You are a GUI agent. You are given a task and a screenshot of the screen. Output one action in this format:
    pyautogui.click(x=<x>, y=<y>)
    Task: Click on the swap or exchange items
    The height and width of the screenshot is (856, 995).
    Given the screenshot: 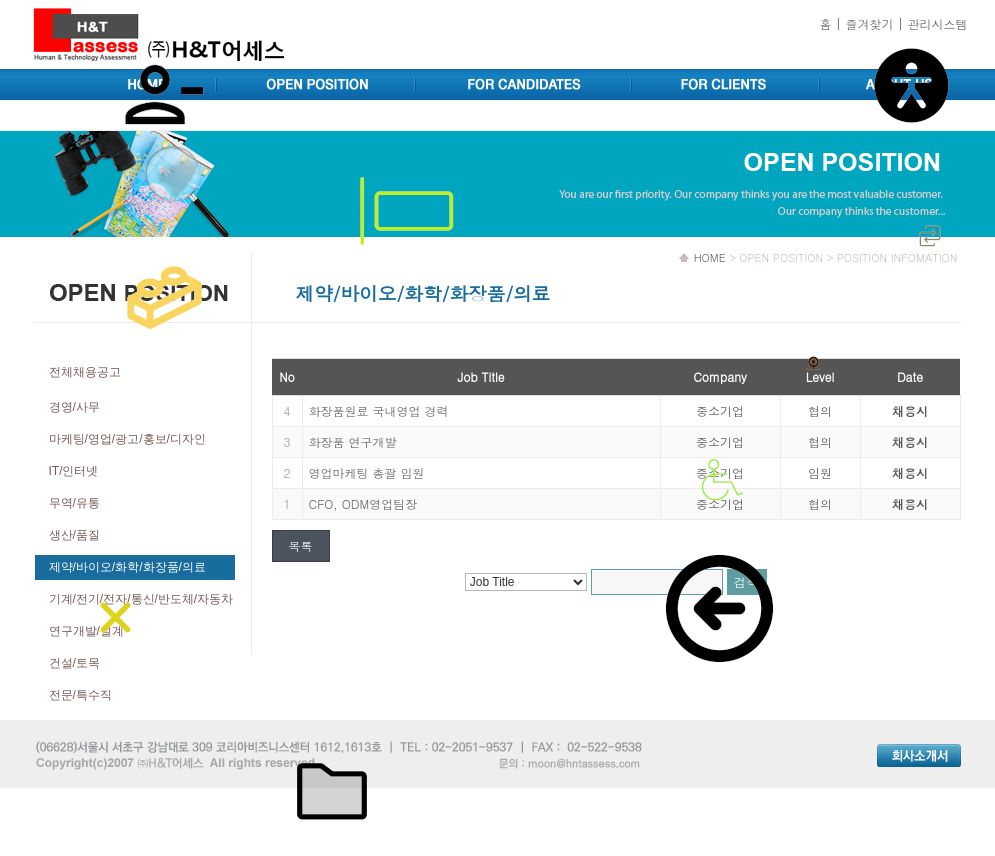 What is the action you would take?
    pyautogui.click(x=930, y=236)
    